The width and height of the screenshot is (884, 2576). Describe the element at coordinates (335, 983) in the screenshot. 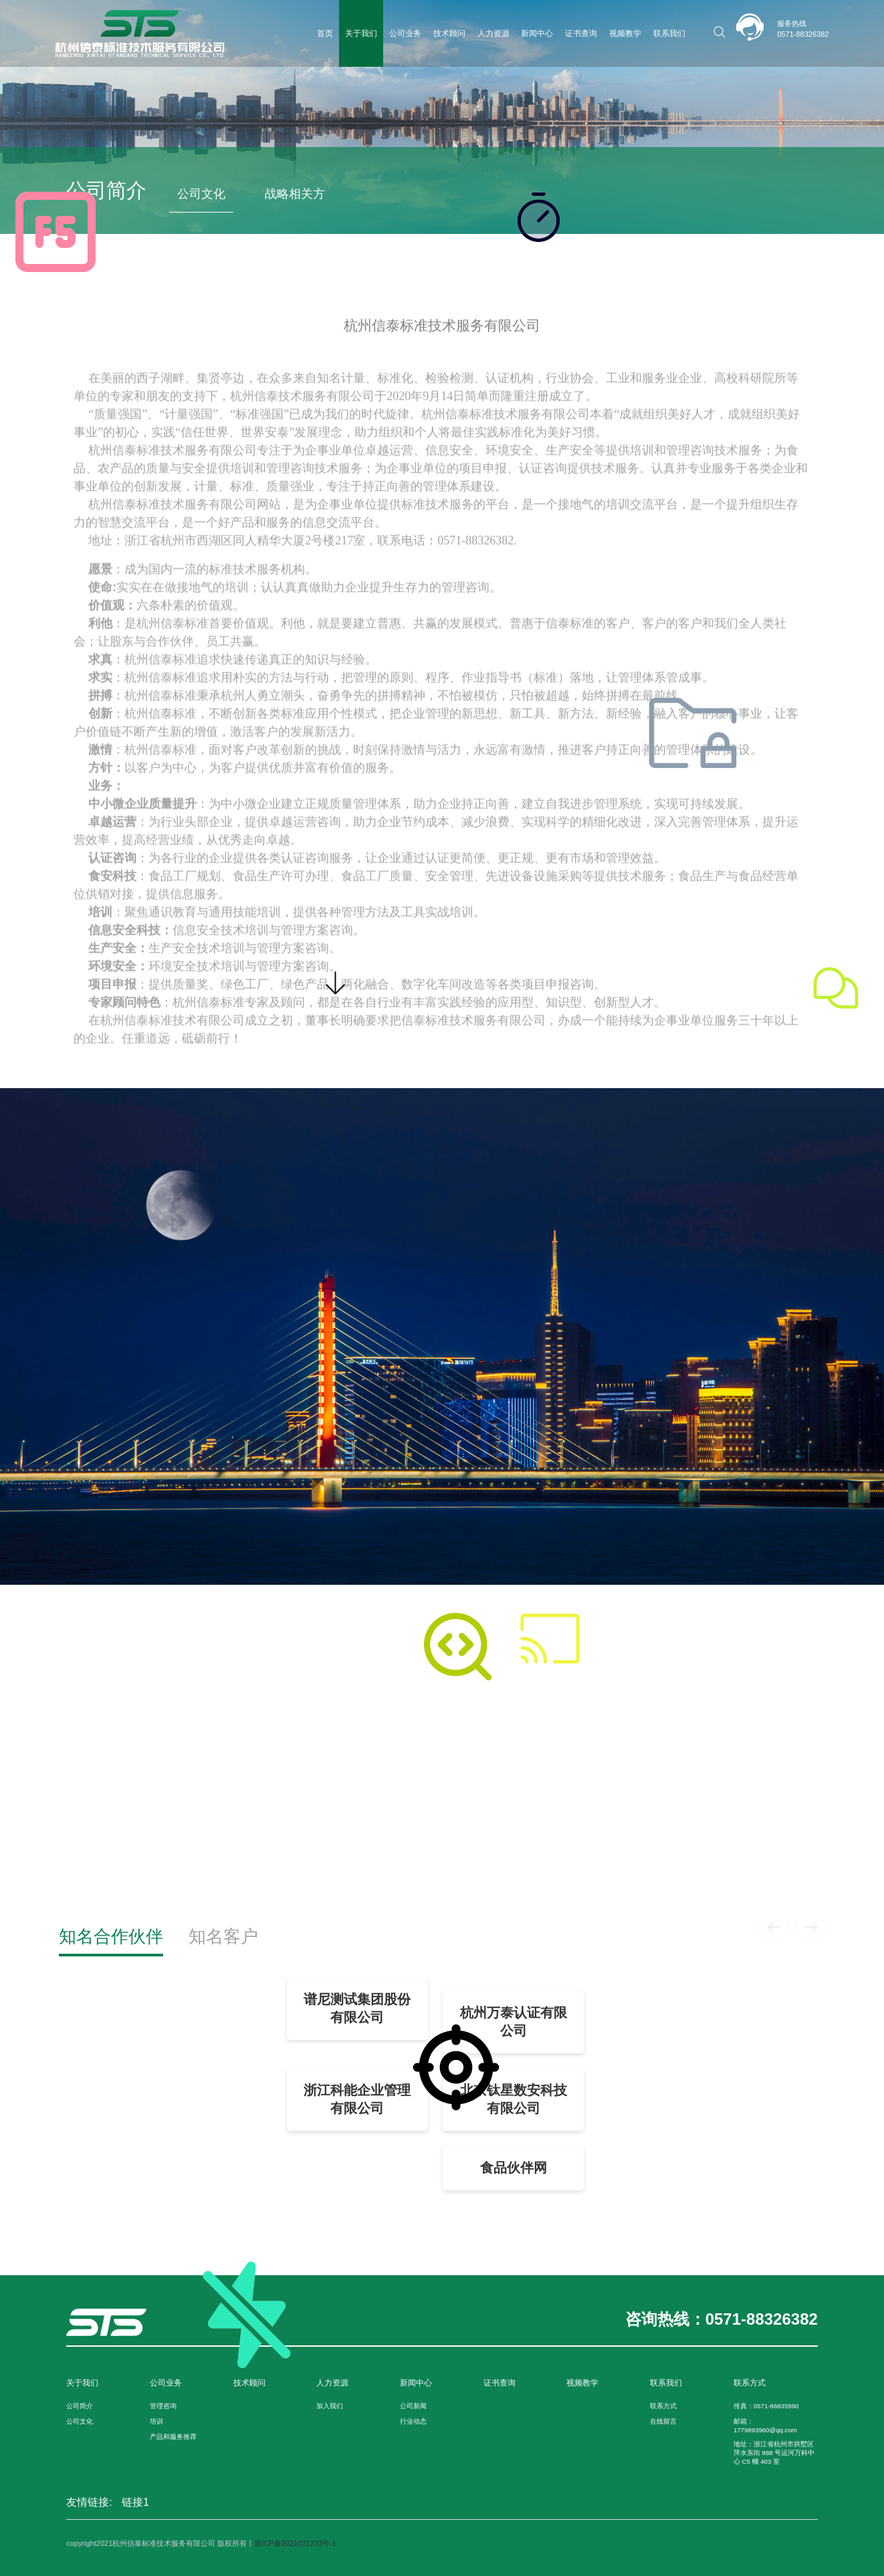

I see `scroll down or view more content` at that location.